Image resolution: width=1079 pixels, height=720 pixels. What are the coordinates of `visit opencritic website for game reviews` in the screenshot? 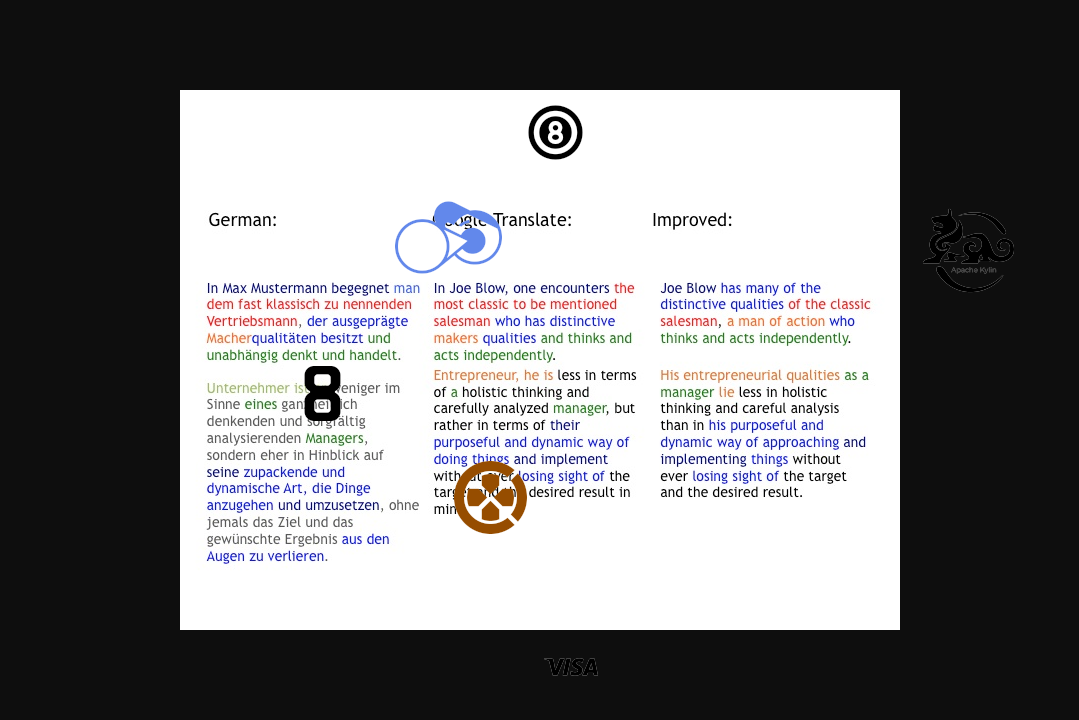 It's located at (490, 497).